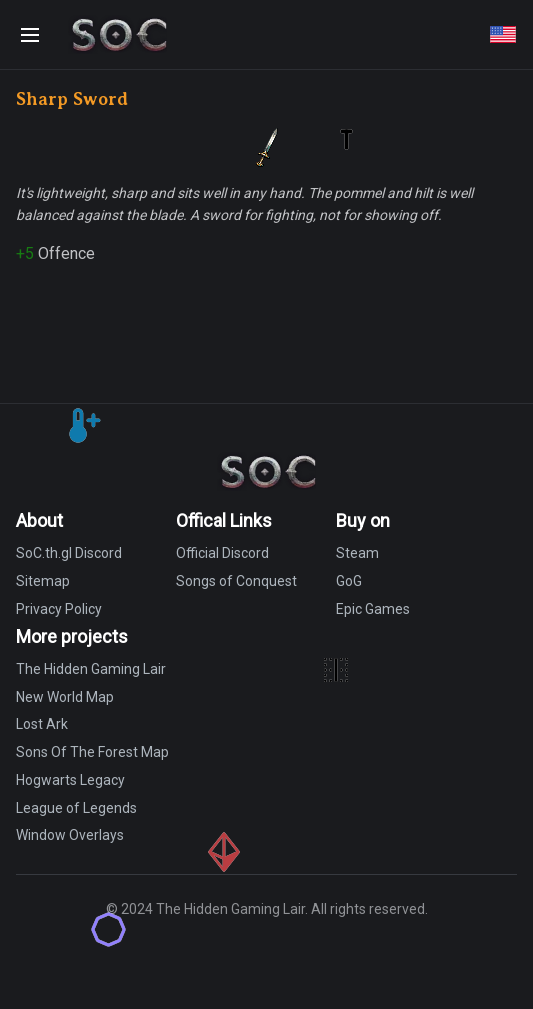  What do you see at coordinates (346, 139) in the screenshot?
I see `text formatting option for title case` at bounding box center [346, 139].